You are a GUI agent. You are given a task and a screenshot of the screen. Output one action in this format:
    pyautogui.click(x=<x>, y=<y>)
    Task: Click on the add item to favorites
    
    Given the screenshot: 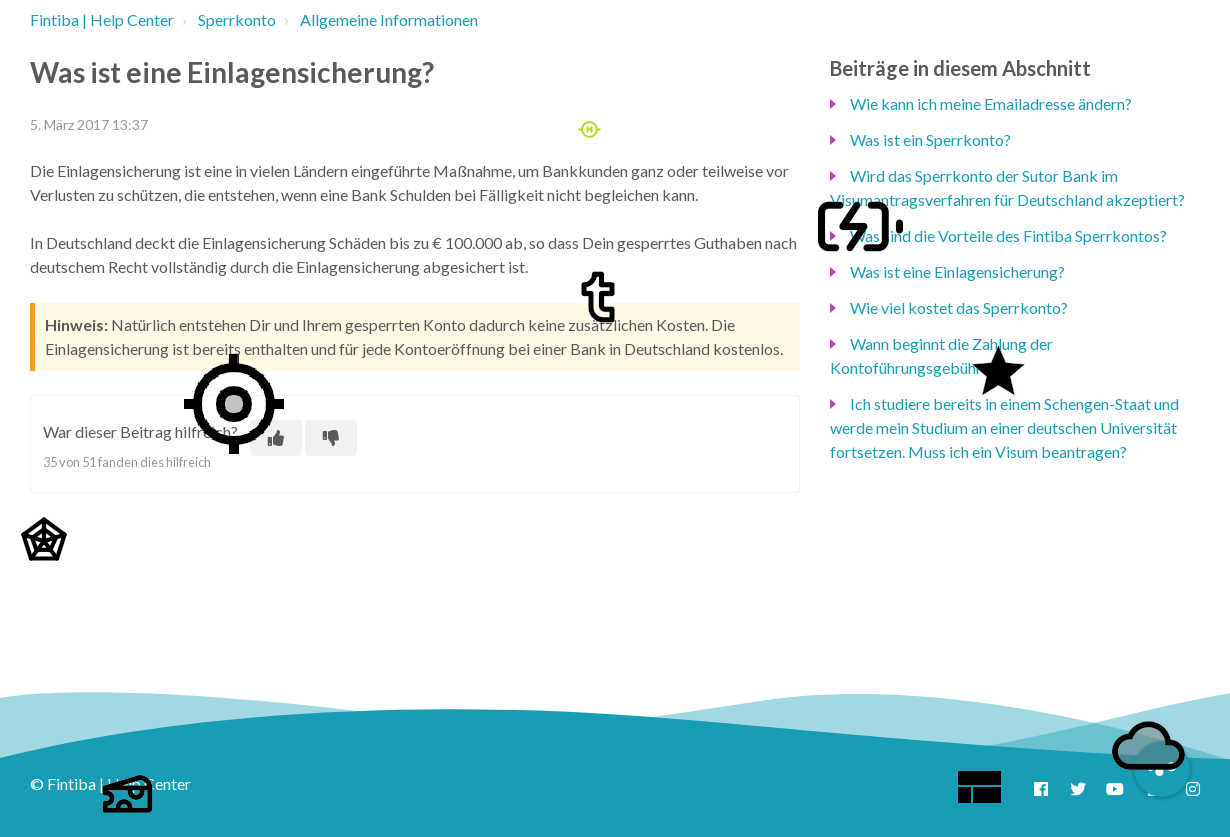 What is the action you would take?
    pyautogui.click(x=998, y=371)
    